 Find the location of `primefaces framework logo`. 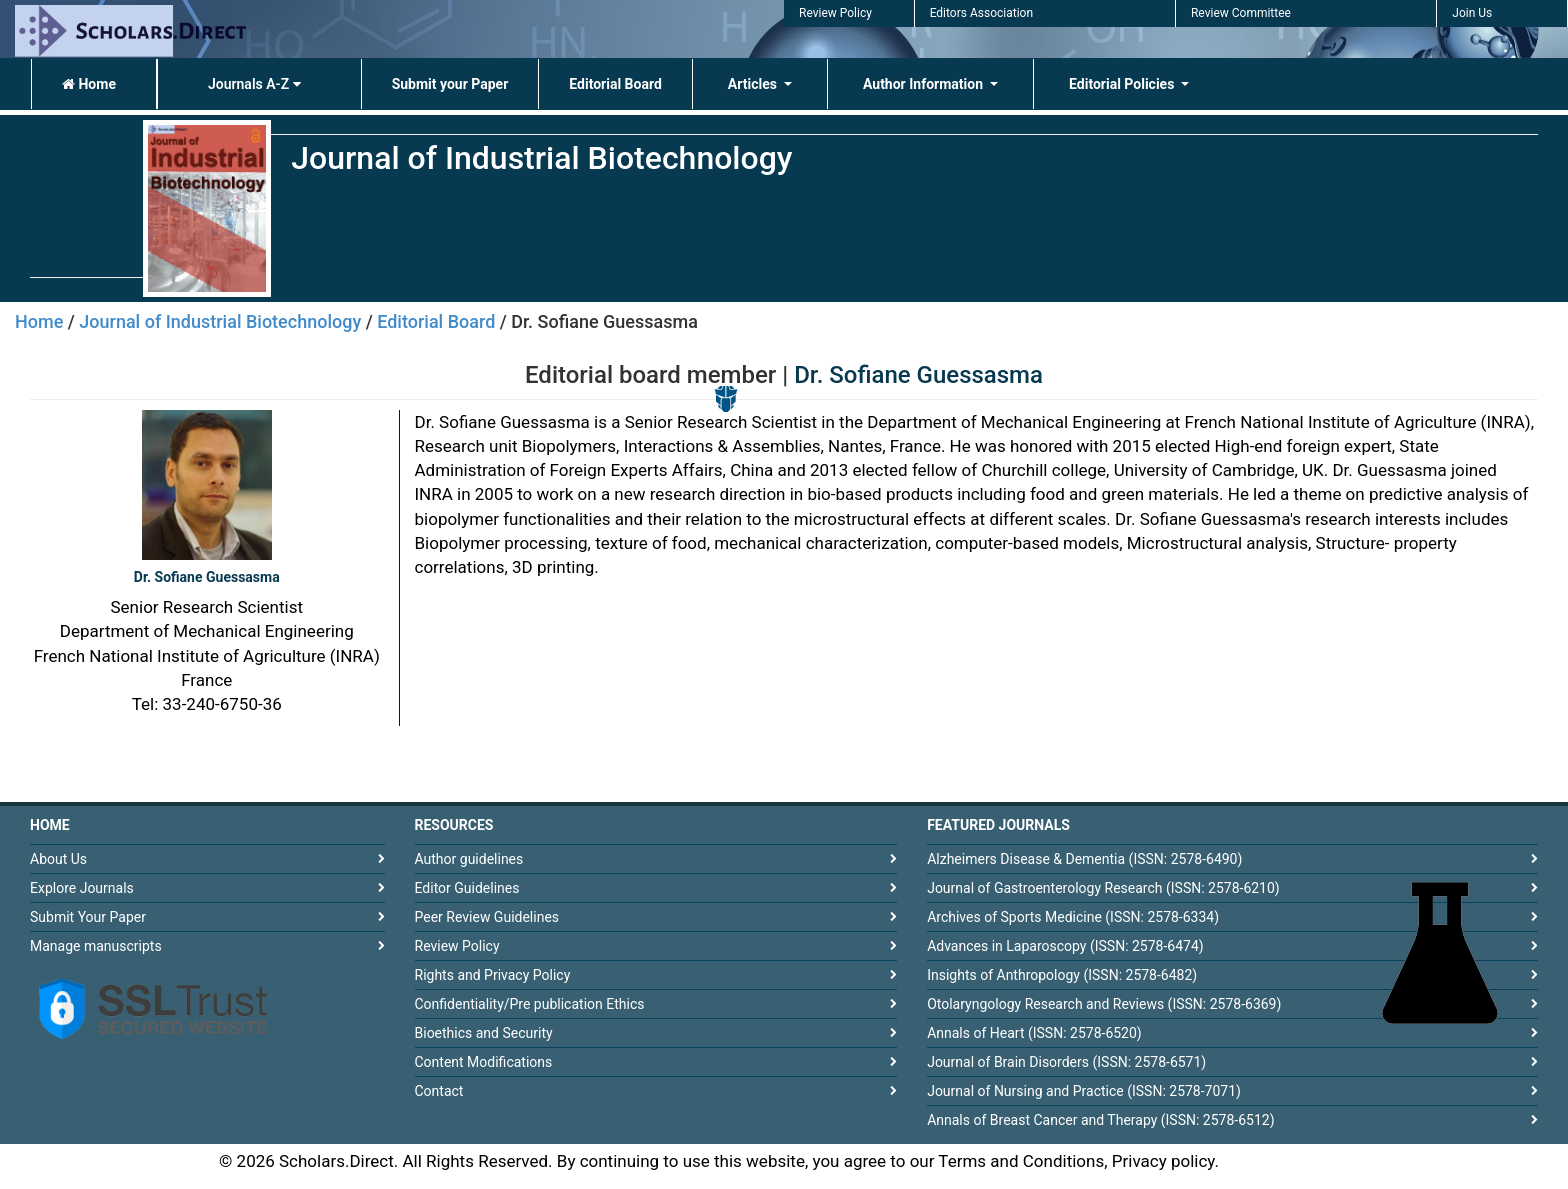

primefaces framework logo is located at coordinates (726, 399).